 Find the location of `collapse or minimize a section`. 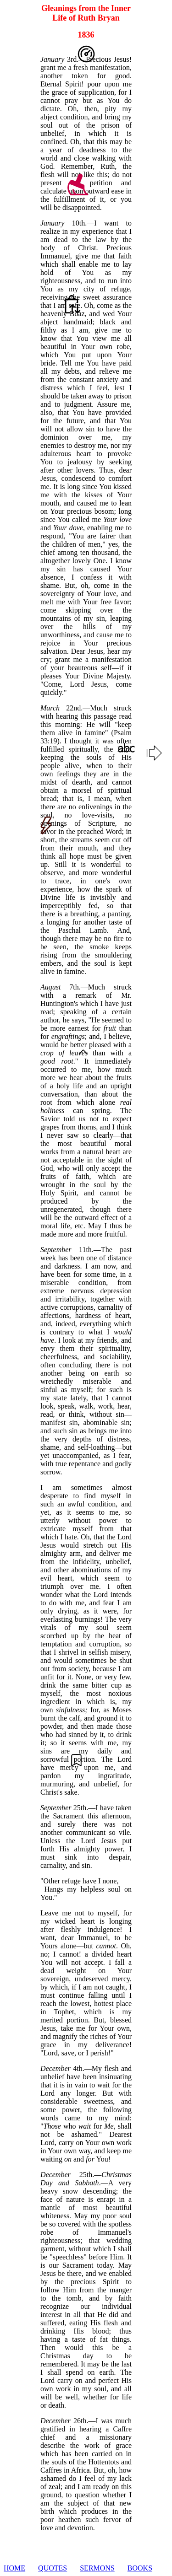

collapse or minimize a section is located at coordinates (83, 1052).